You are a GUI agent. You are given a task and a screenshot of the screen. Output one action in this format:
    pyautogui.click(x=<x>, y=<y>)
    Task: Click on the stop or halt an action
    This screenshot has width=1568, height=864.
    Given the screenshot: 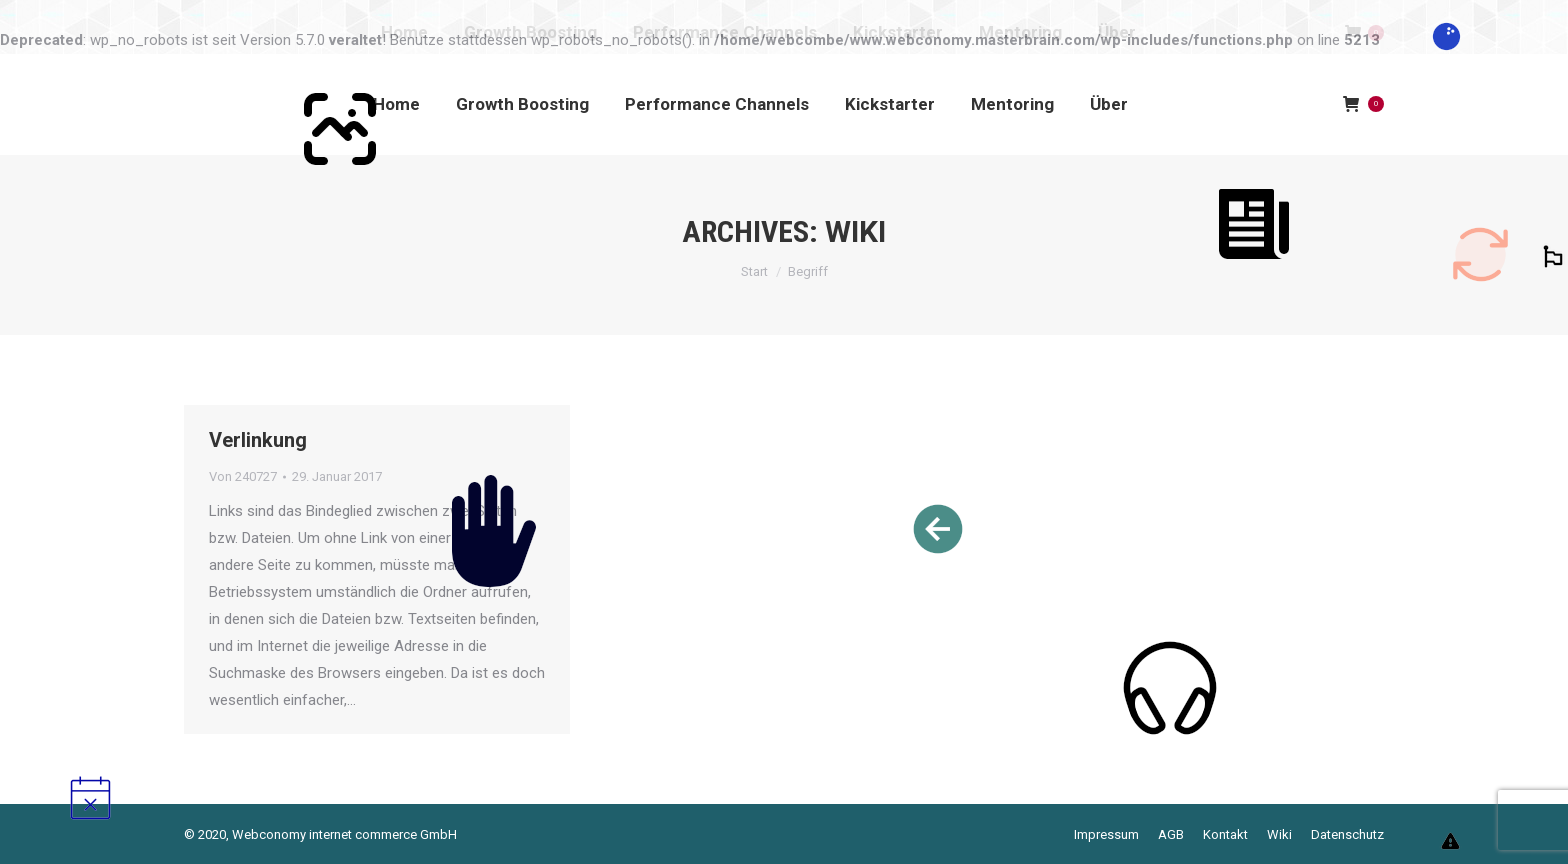 What is the action you would take?
    pyautogui.click(x=494, y=531)
    